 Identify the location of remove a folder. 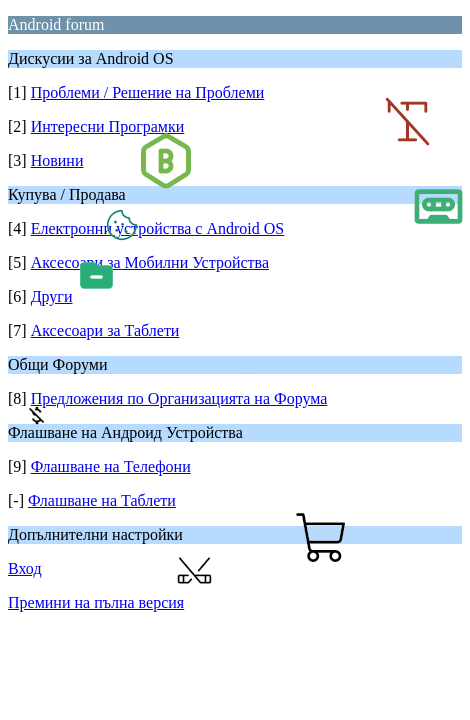
(96, 276).